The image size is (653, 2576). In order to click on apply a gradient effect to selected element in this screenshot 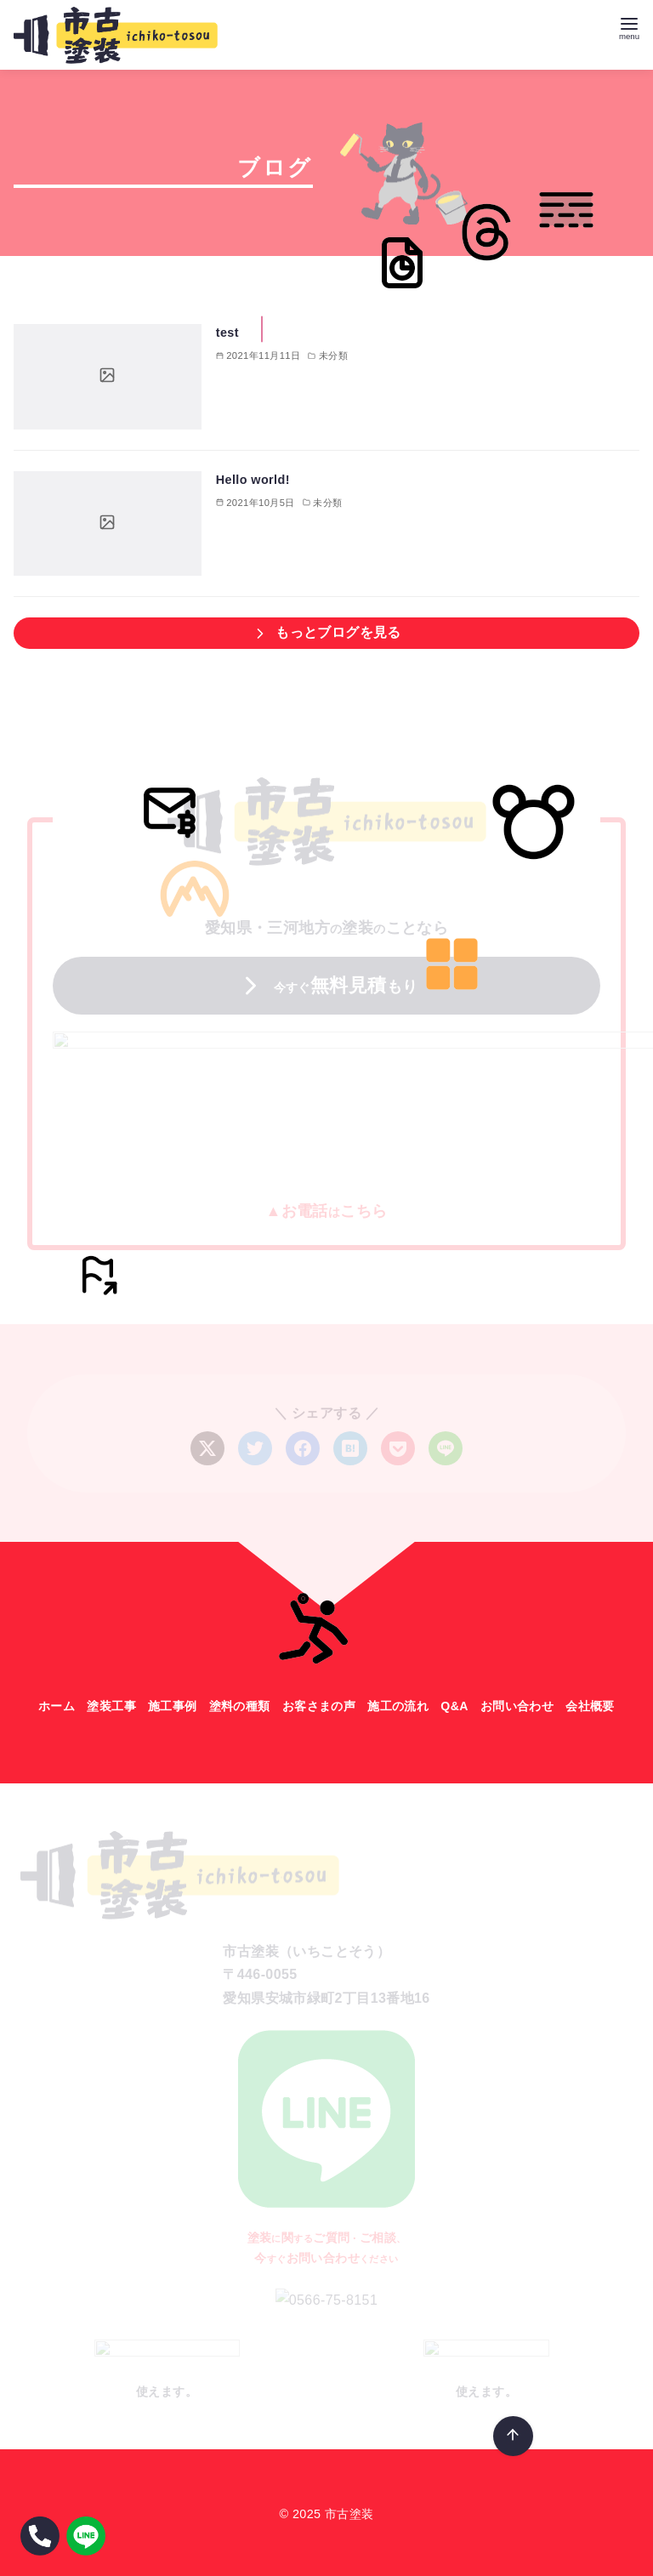, I will do `click(566, 211)`.